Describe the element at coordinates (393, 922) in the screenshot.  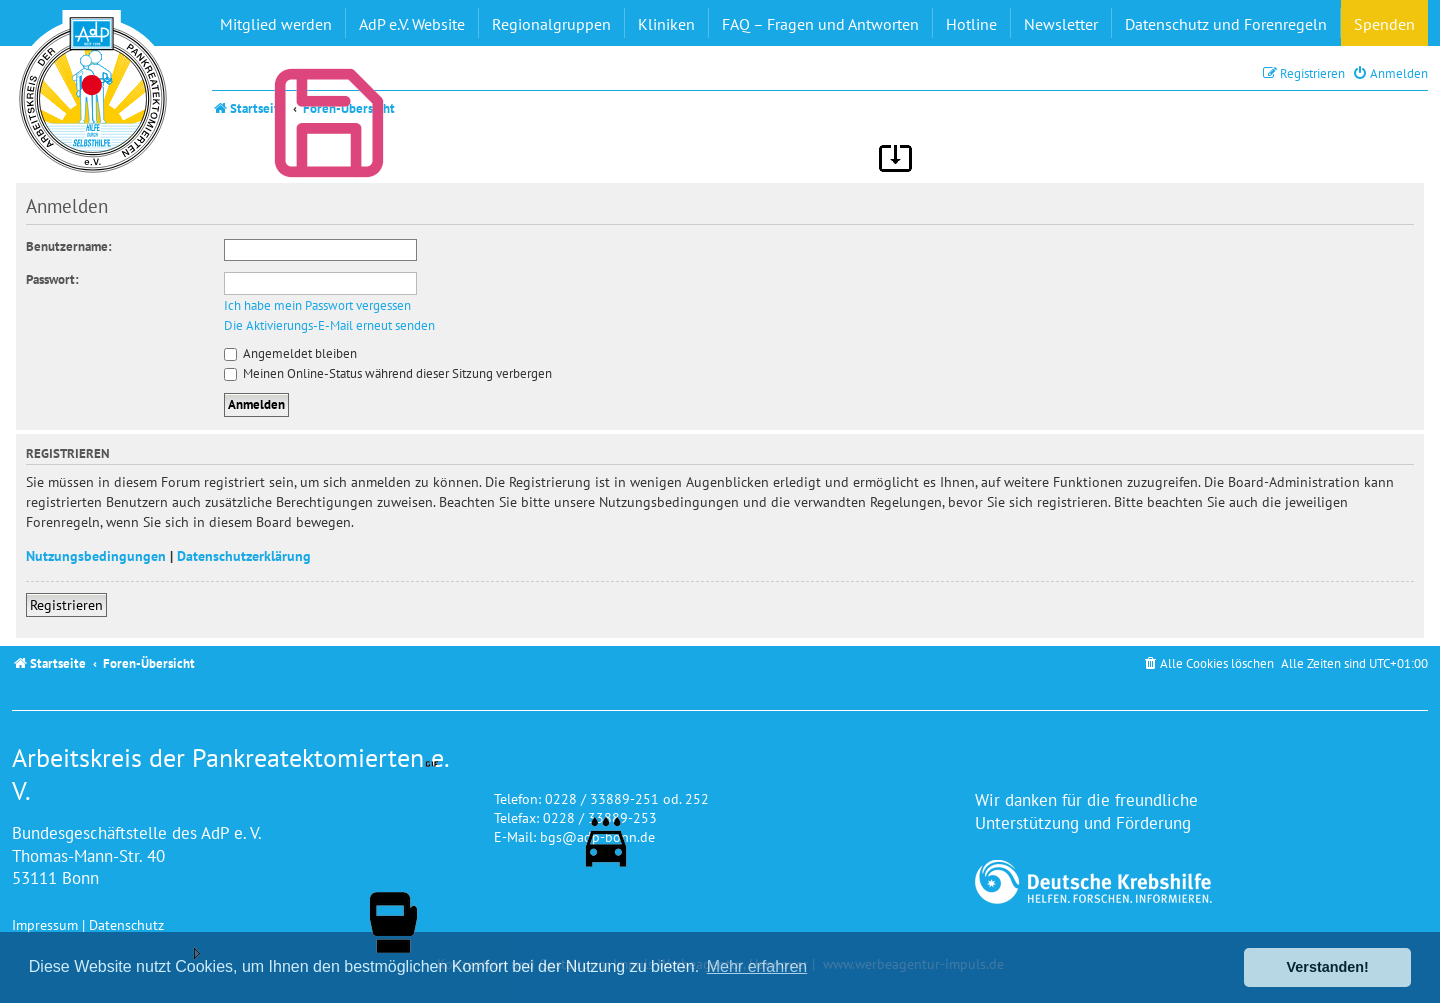
I see `access MMA or boxing-related content` at that location.